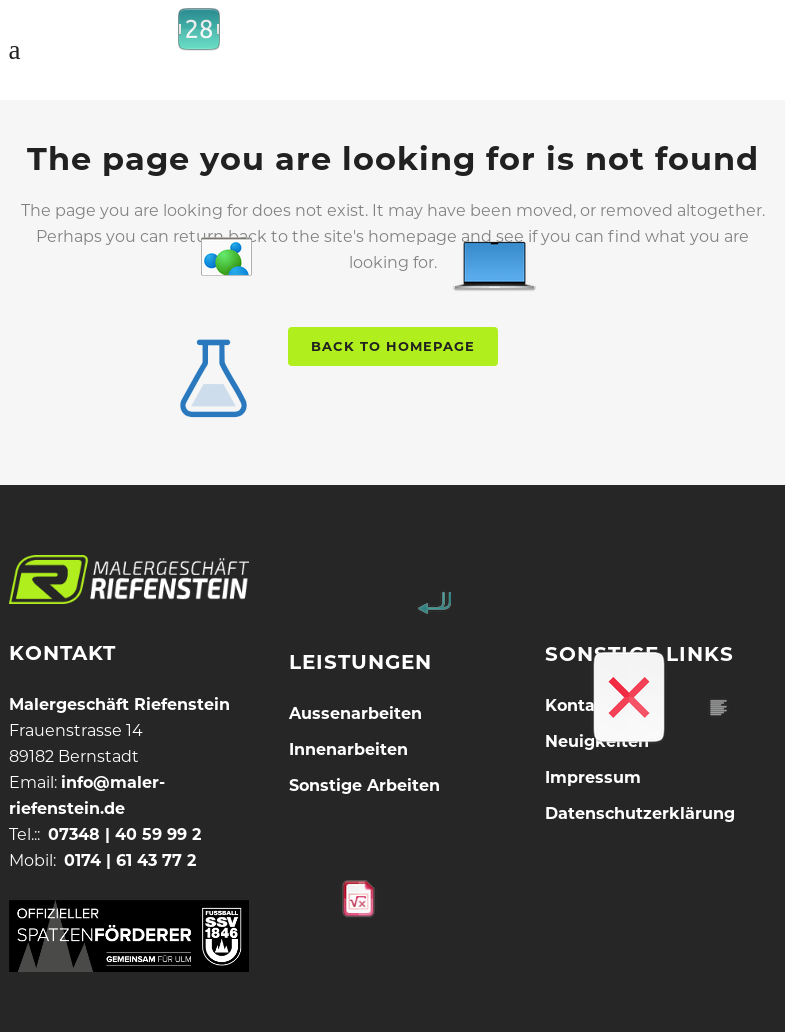 The height and width of the screenshot is (1032, 785). I want to click on indicates a broken or invalid symbolic link, so click(629, 697).